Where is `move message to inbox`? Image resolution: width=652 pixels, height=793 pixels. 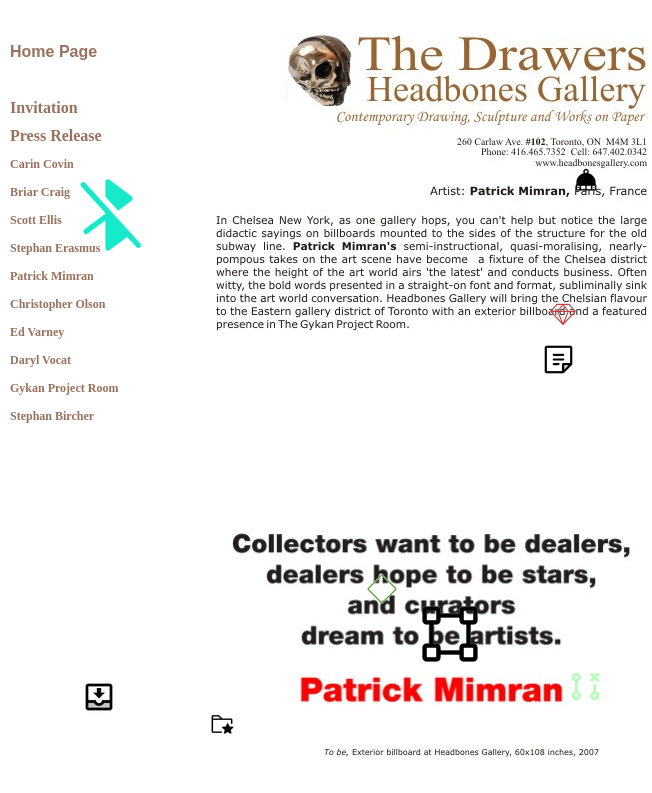 move message to inbox is located at coordinates (99, 697).